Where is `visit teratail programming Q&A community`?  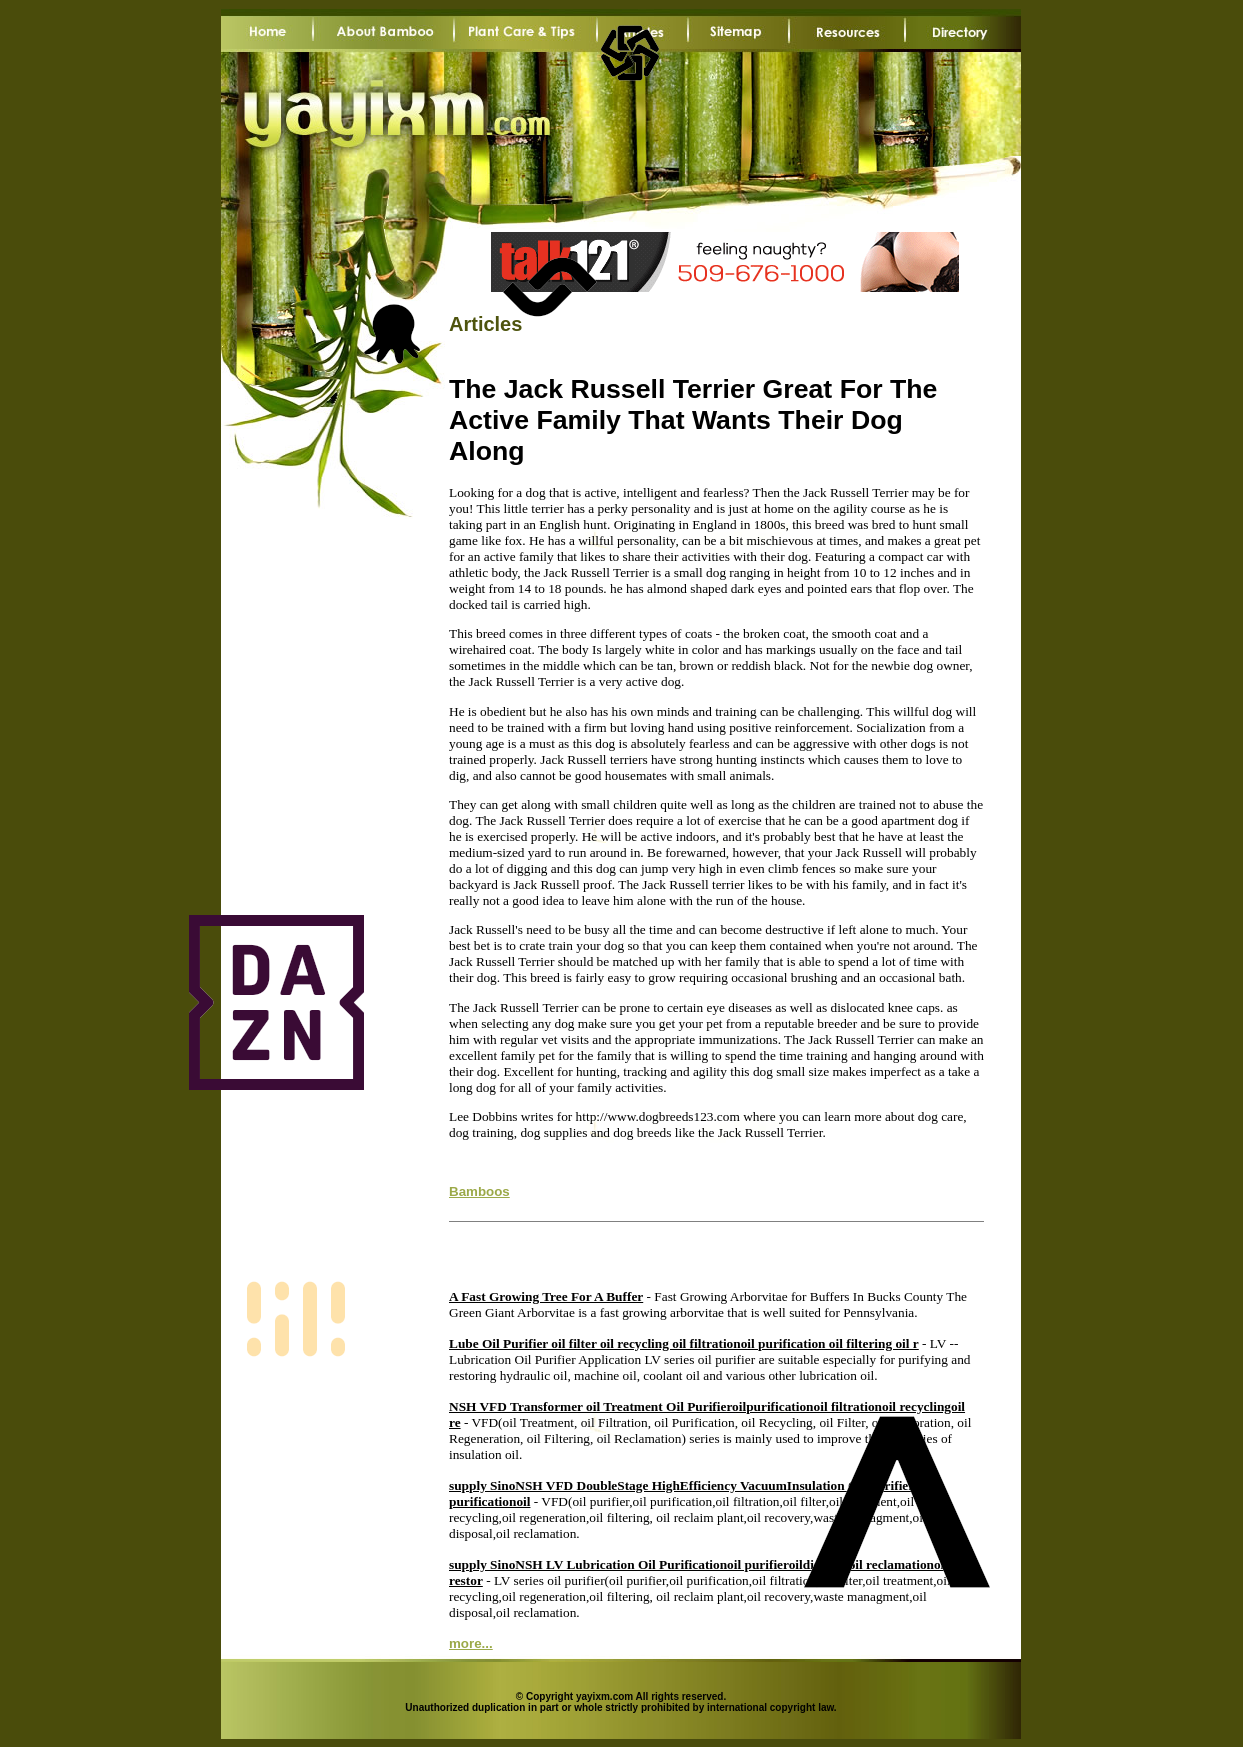
visit teratail programming Q&A community is located at coordinates (897, 1502).